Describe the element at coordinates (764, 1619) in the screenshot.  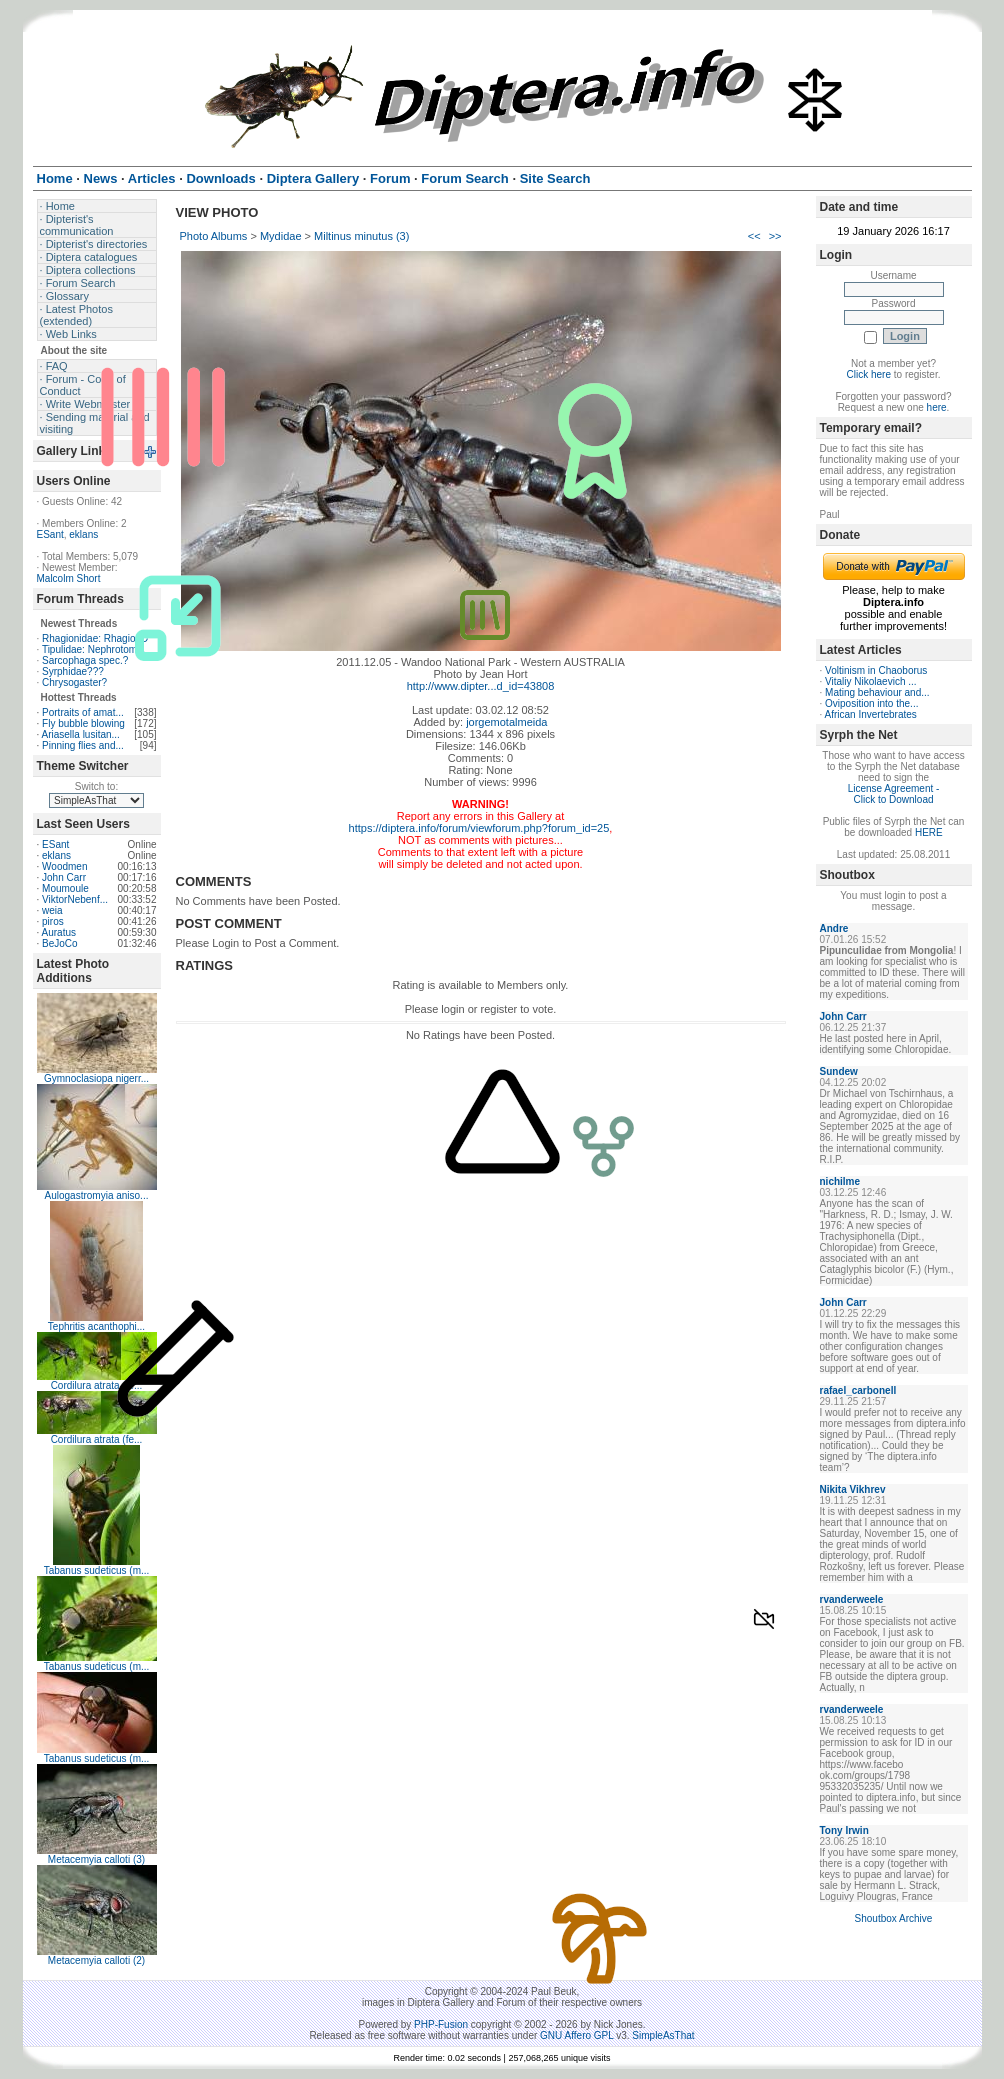
I see `turn off camera or disable video` at that location.